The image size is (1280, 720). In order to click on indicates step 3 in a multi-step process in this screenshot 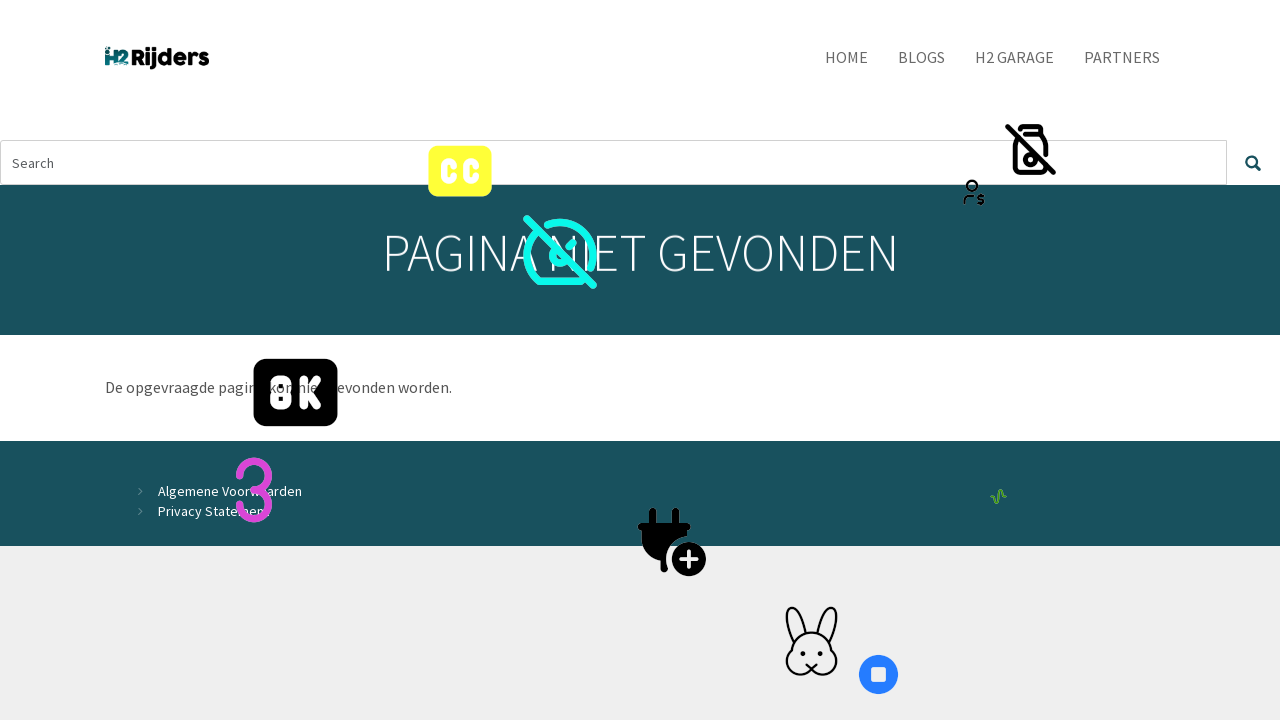, I will do `click(254, 490)`.